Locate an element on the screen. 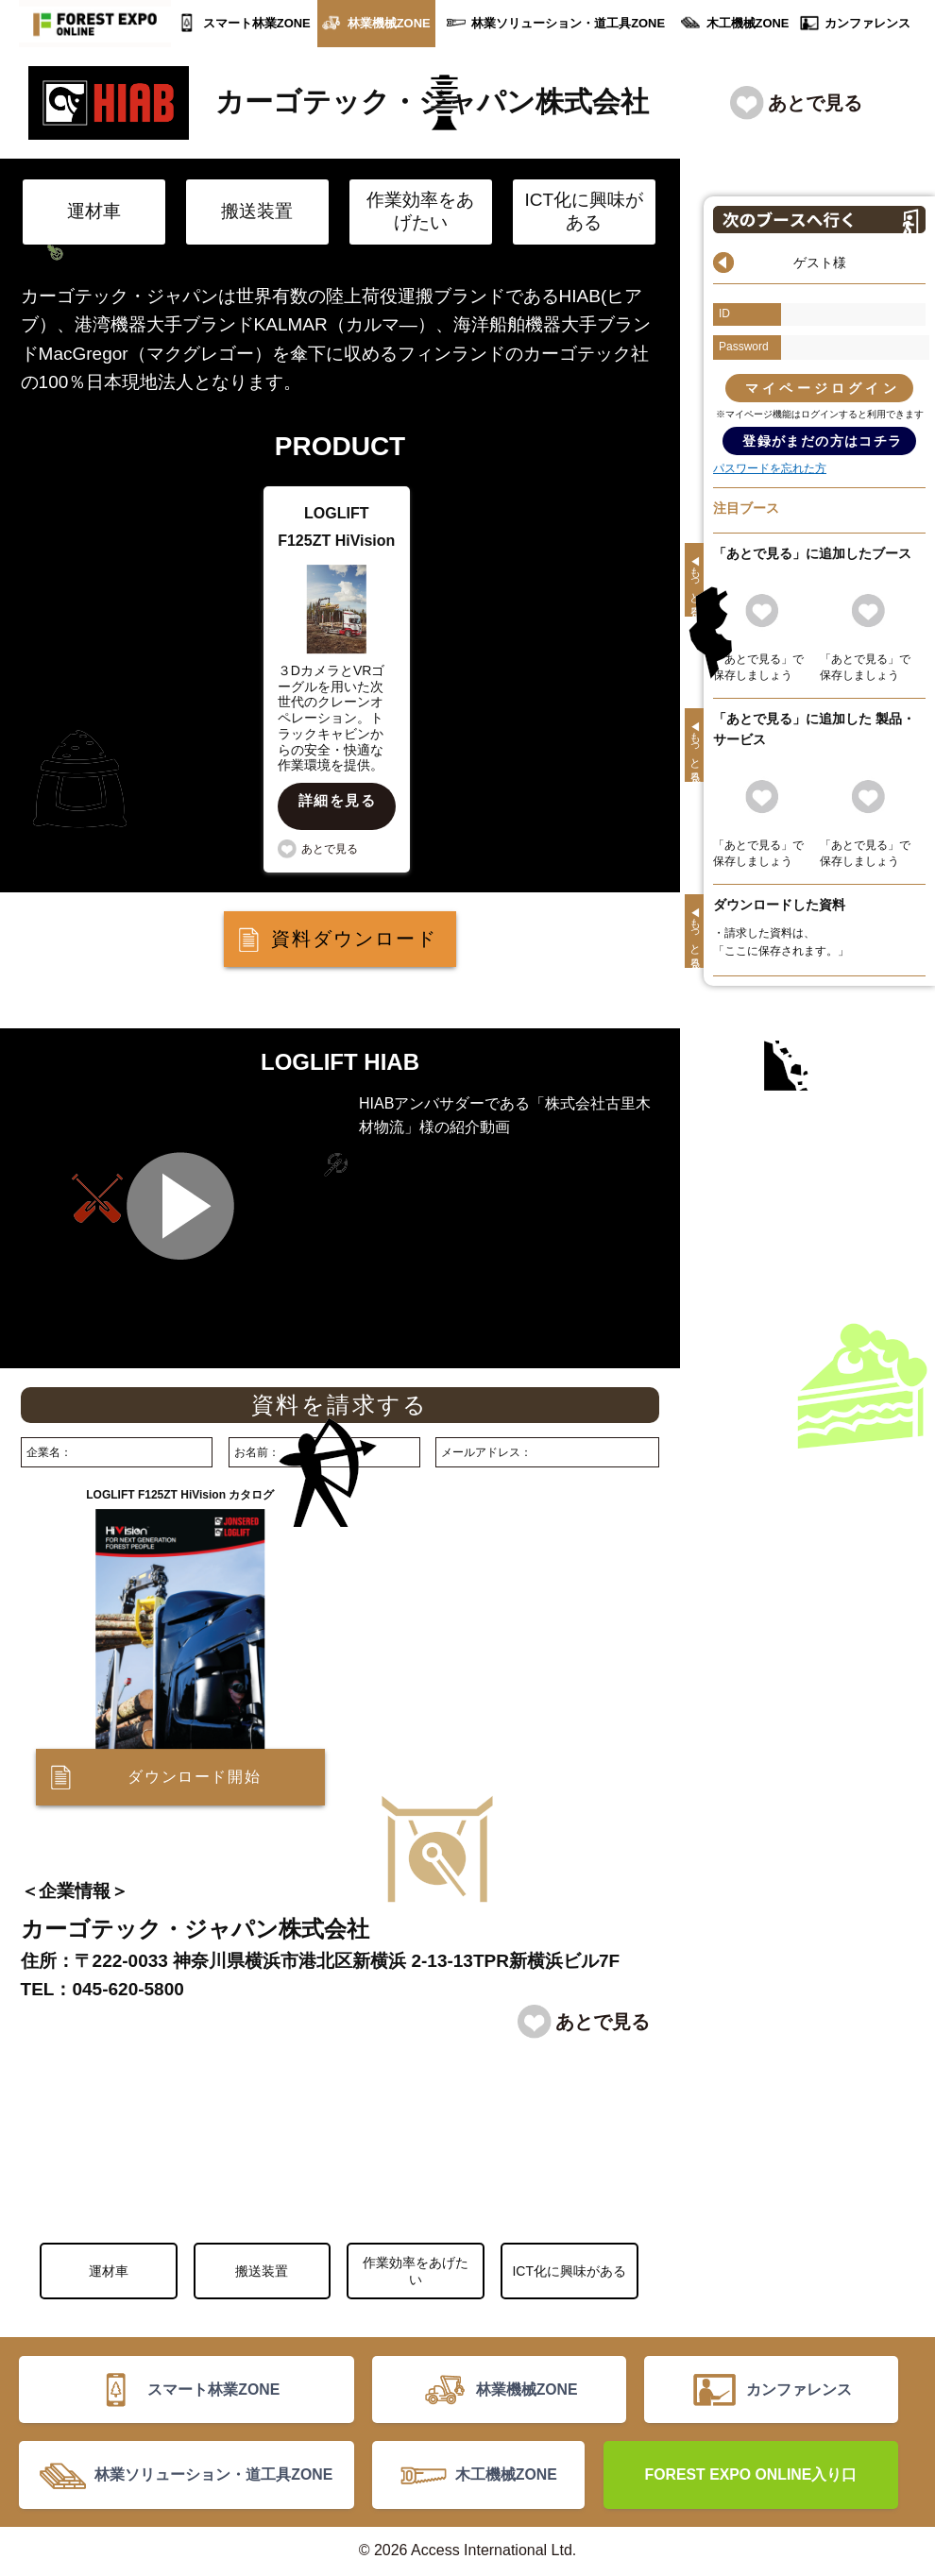 The width and height of the screenshot is (935, 2576). warning: rockslide or falling rocks hazard ahead is located at coordinates (790, 1064).